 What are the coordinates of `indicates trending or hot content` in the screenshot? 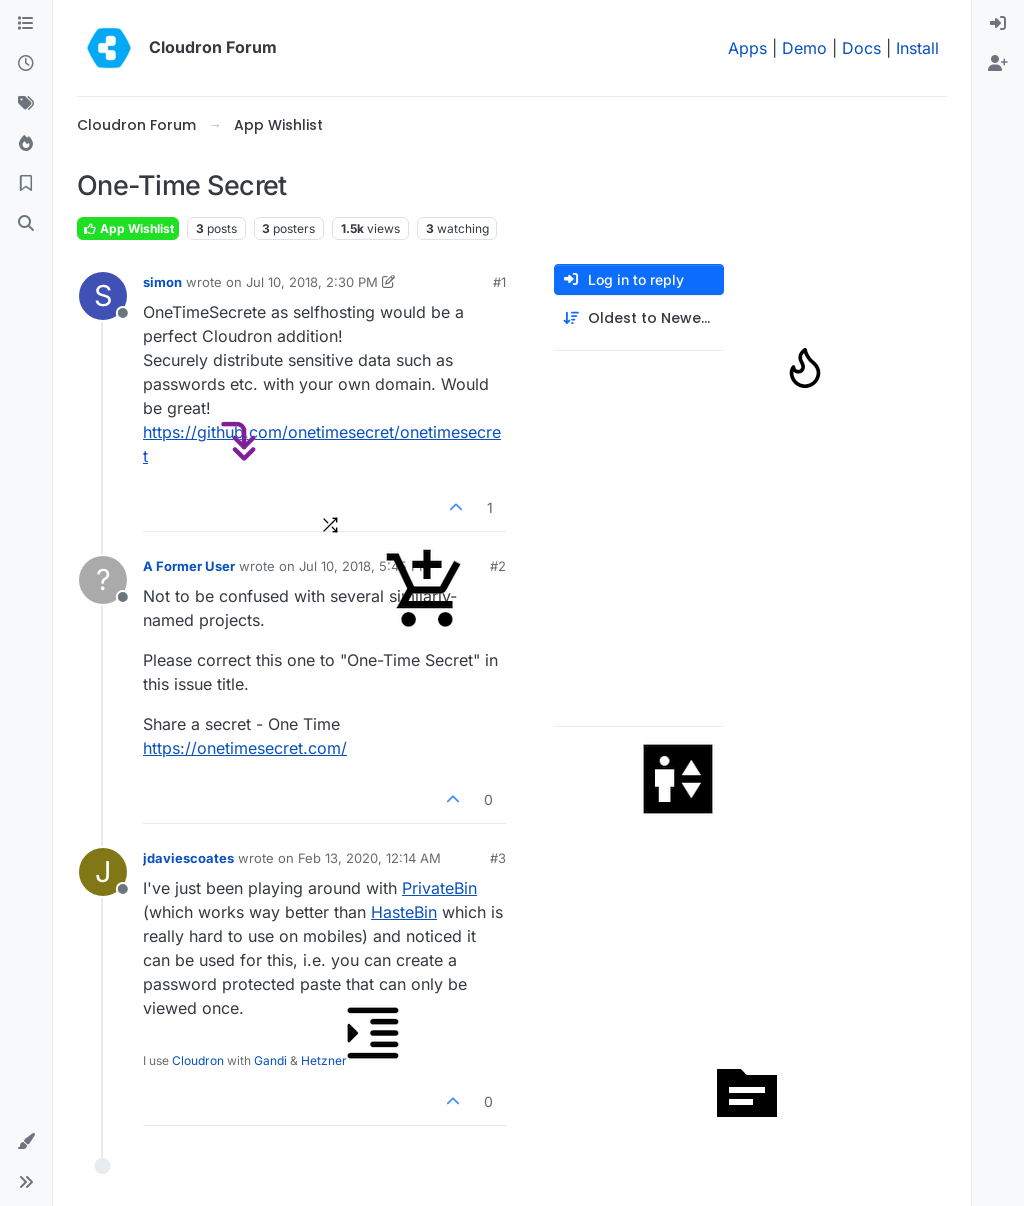 It's located at (805, 367).